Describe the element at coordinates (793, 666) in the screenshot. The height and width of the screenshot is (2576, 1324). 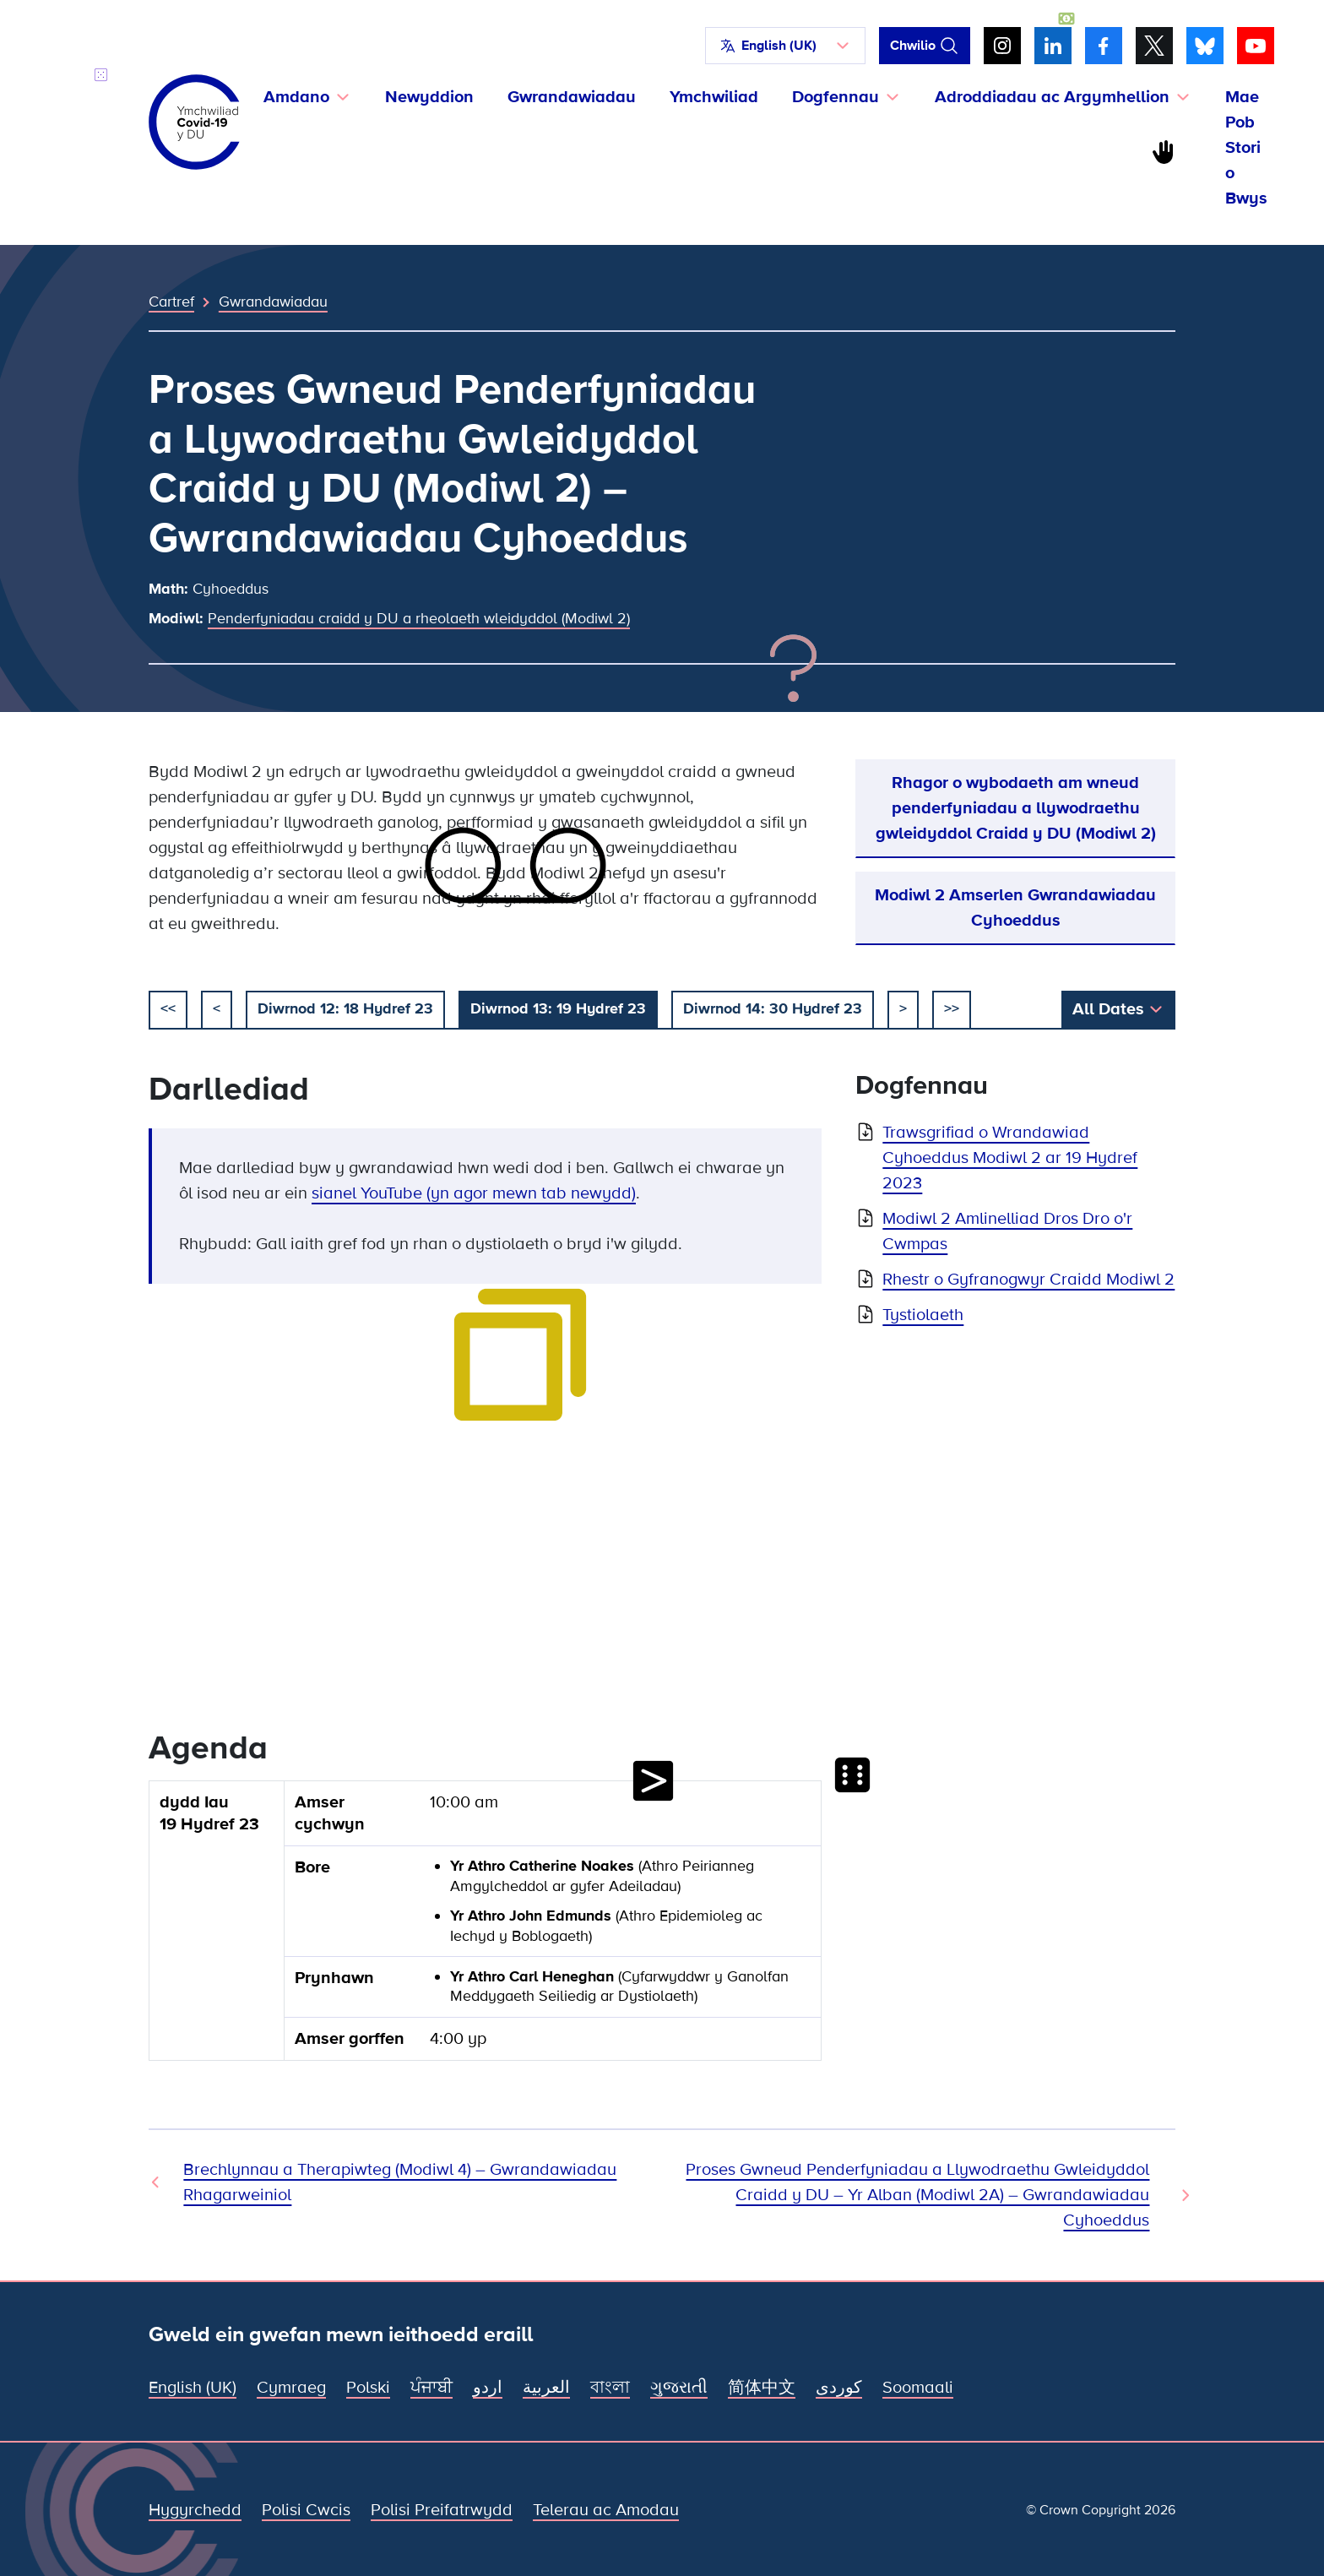
I see `access help or support` at that location.